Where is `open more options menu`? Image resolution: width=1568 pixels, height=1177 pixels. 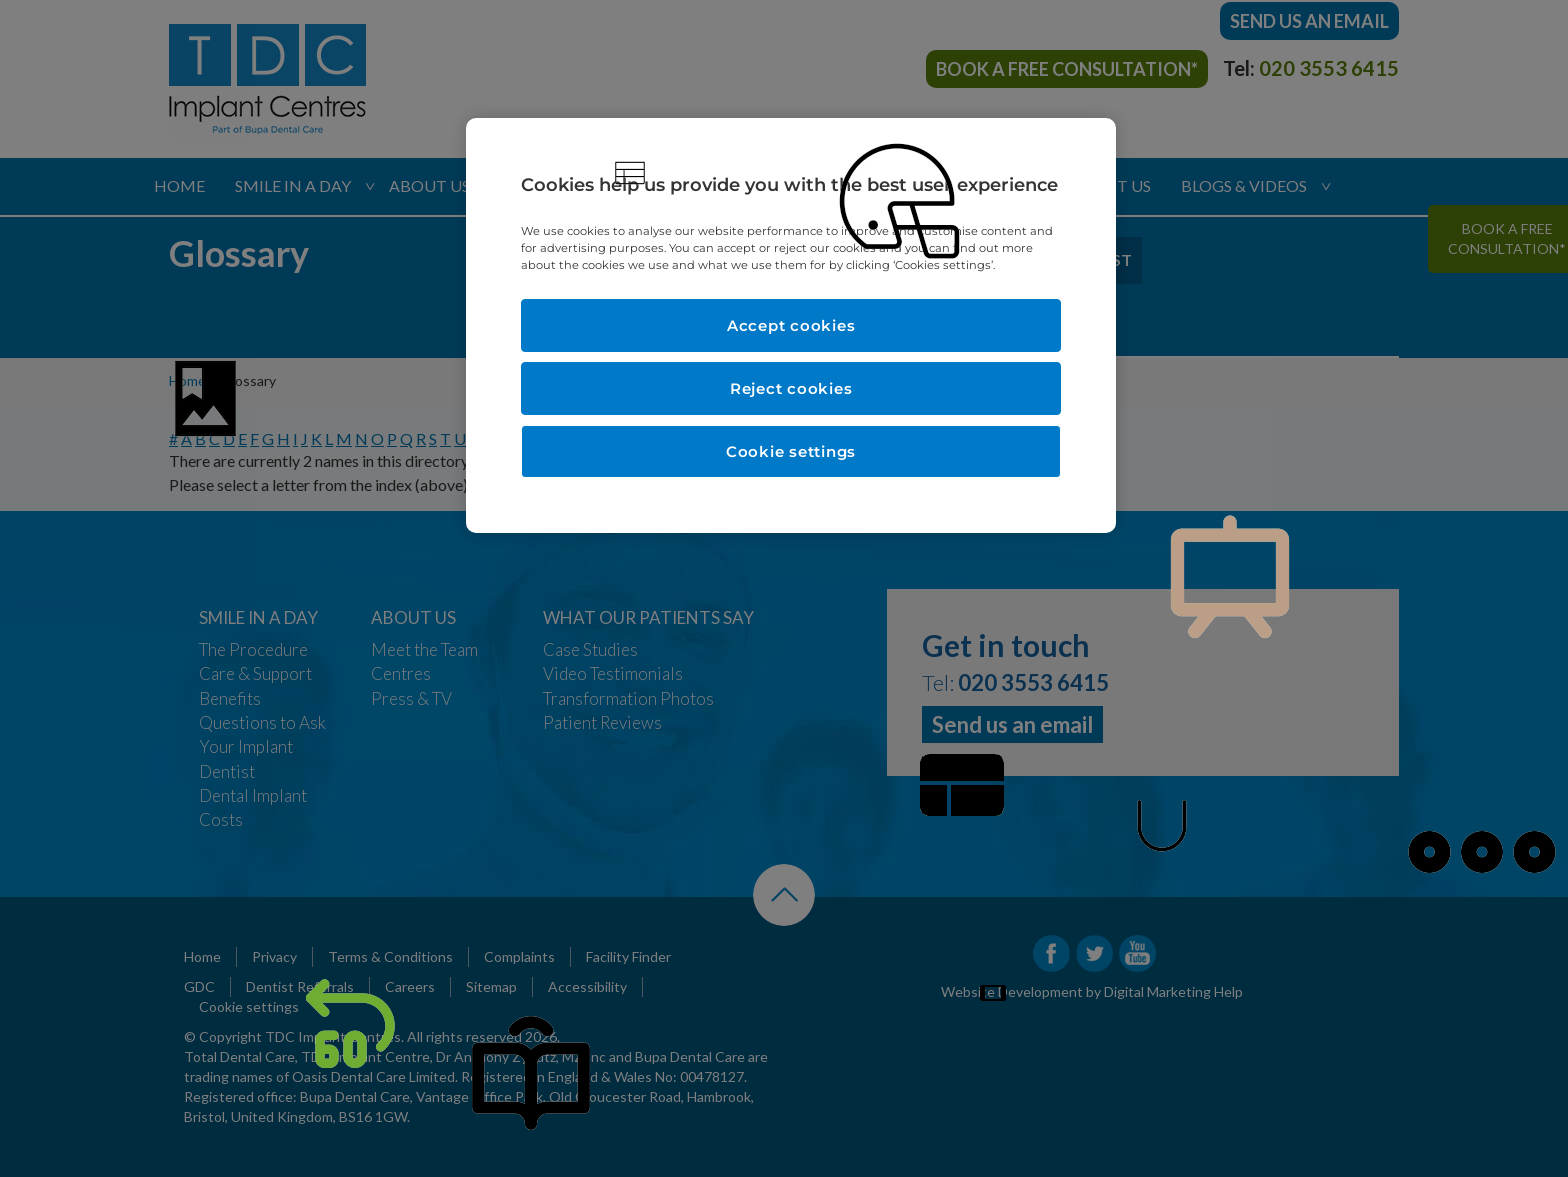 open more options menu is located at coordinates (1482, 852).